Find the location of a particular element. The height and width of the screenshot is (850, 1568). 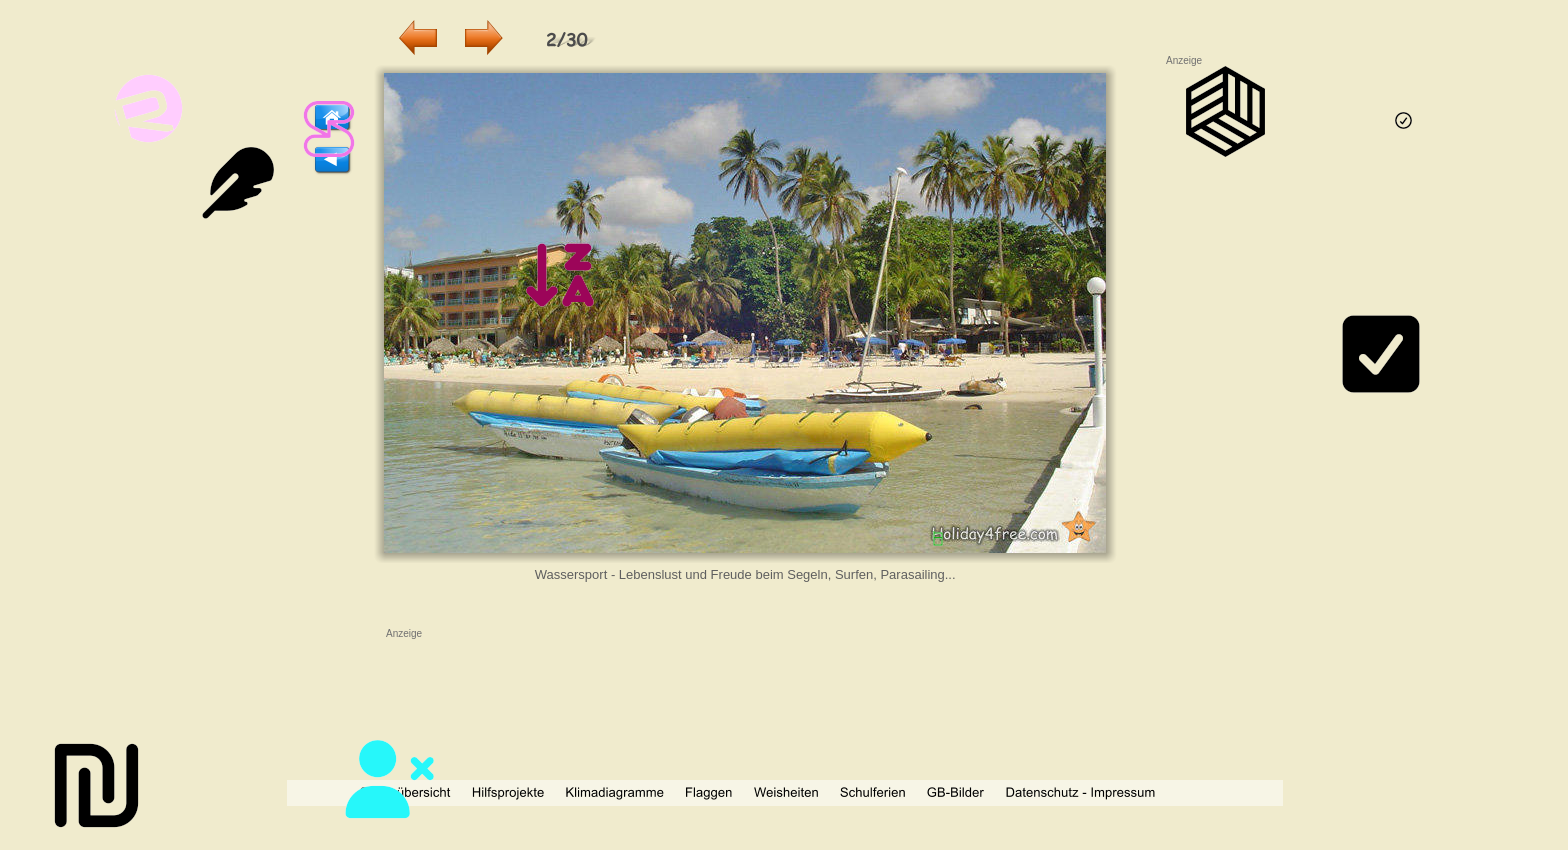

indicates Israeli shekel currency is located at coordinates (96, 785).